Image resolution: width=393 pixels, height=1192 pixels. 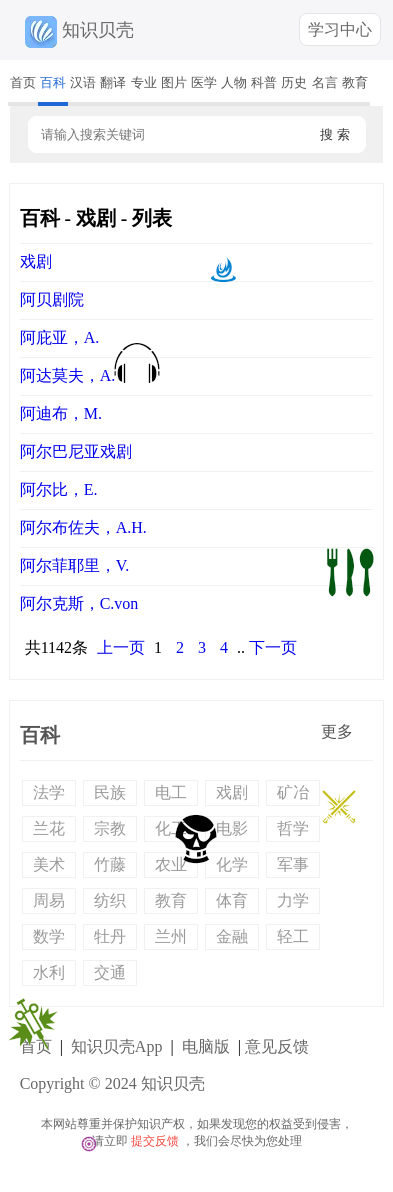 What do you see at coordinates (32, 1023) in the screenshot?
I see `use a healing item or potion` at bounding box center [32, 1023].